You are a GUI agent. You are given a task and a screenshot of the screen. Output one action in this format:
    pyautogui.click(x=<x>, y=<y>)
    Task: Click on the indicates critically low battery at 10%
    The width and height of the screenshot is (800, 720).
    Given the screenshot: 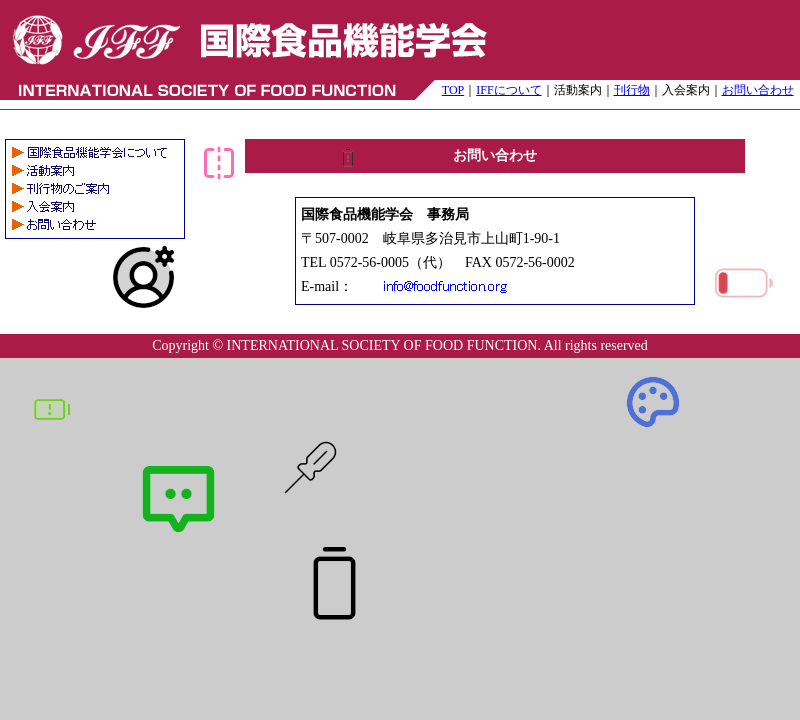 What is the action you would take?
    pyautogui.click(x=744, y=283)
    